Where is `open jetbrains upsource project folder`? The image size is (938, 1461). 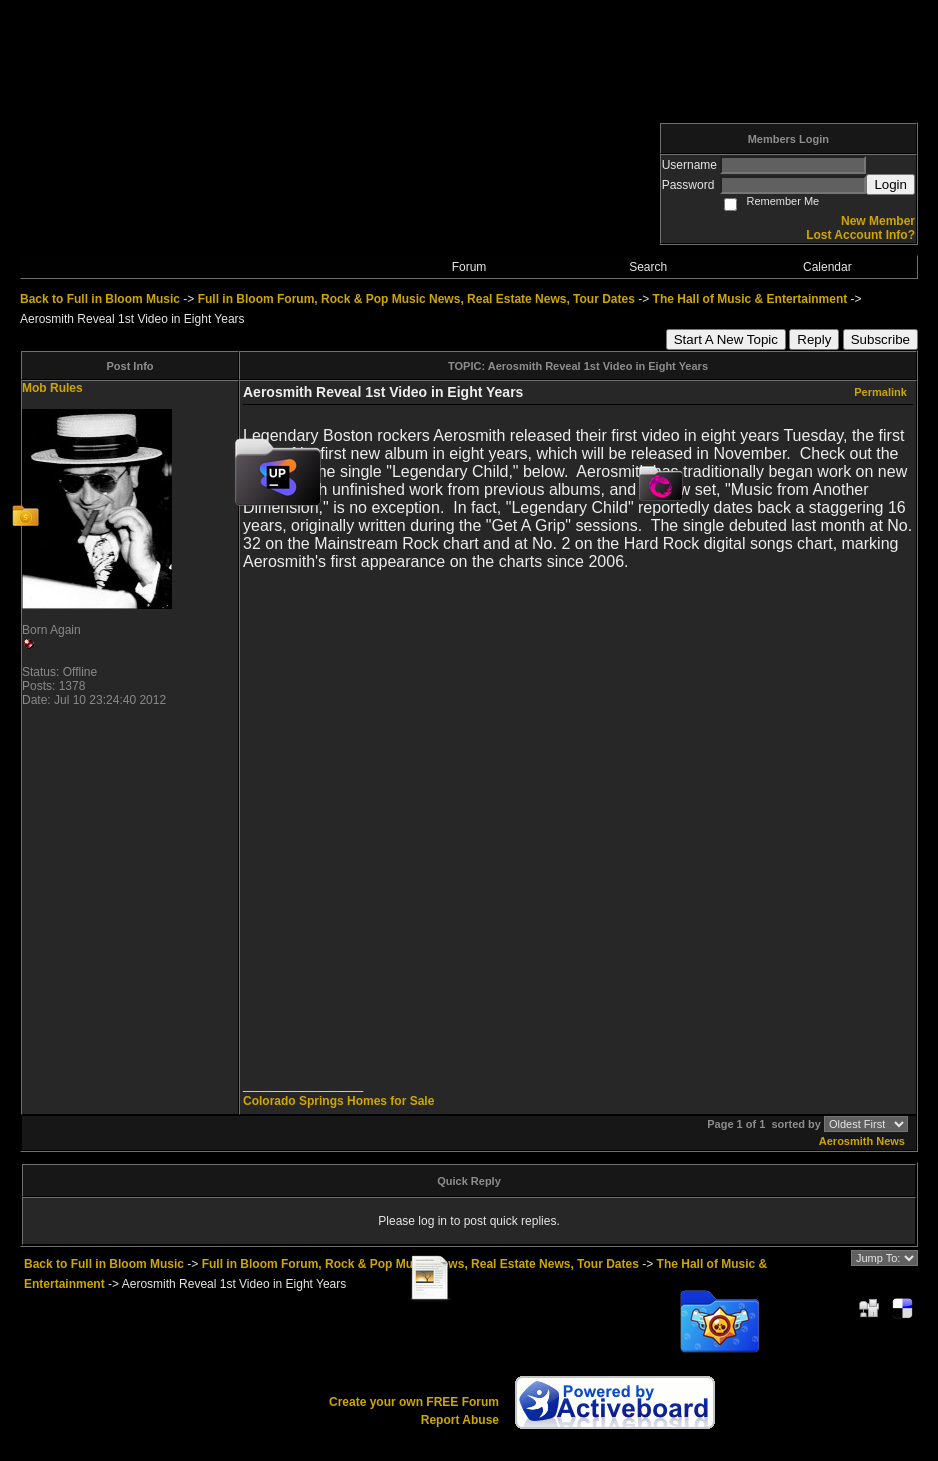
open jetbrains upsource project folder is located at coordinates (277, 474).